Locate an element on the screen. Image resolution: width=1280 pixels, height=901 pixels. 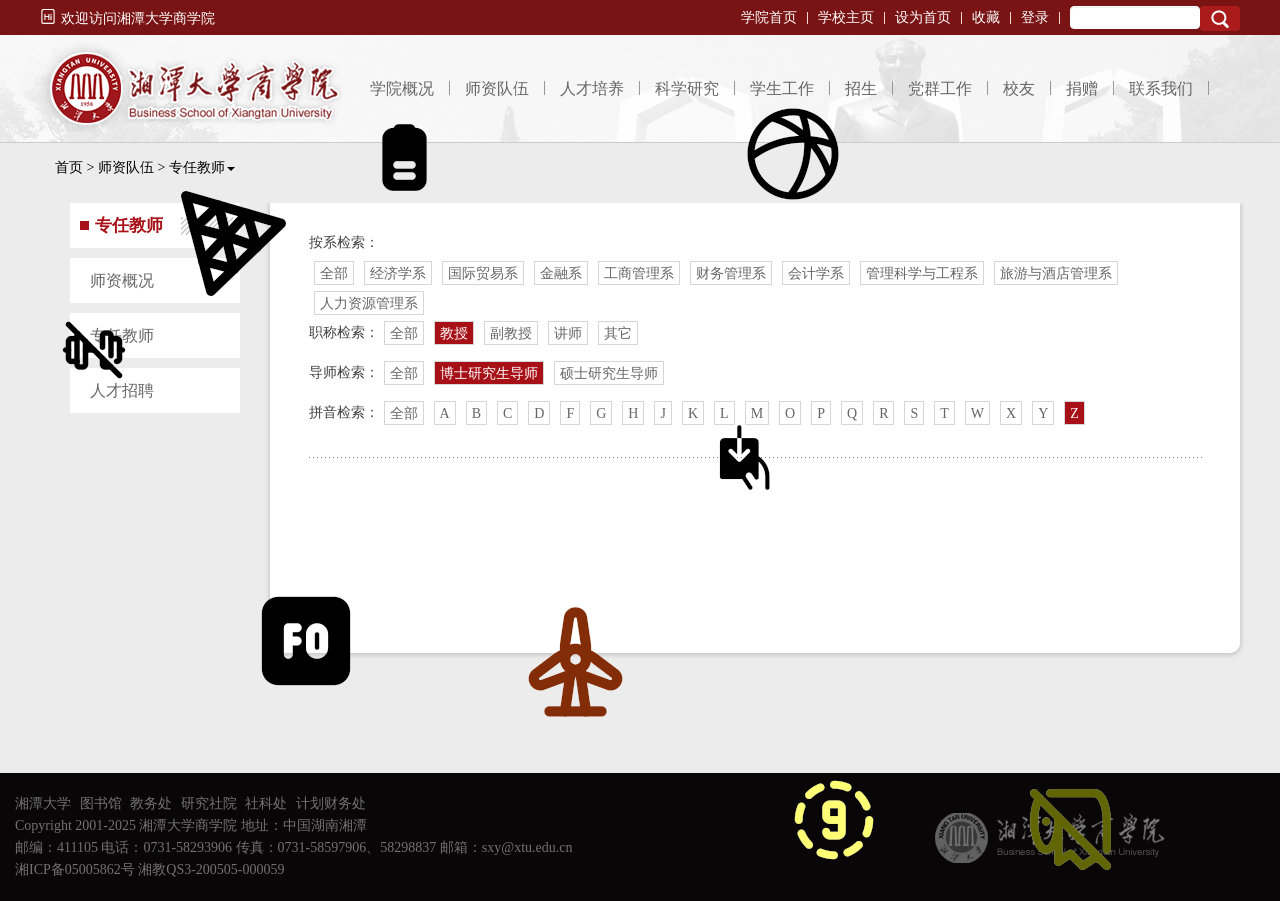
access games or entertainment features is located at coordinates (793, 154).